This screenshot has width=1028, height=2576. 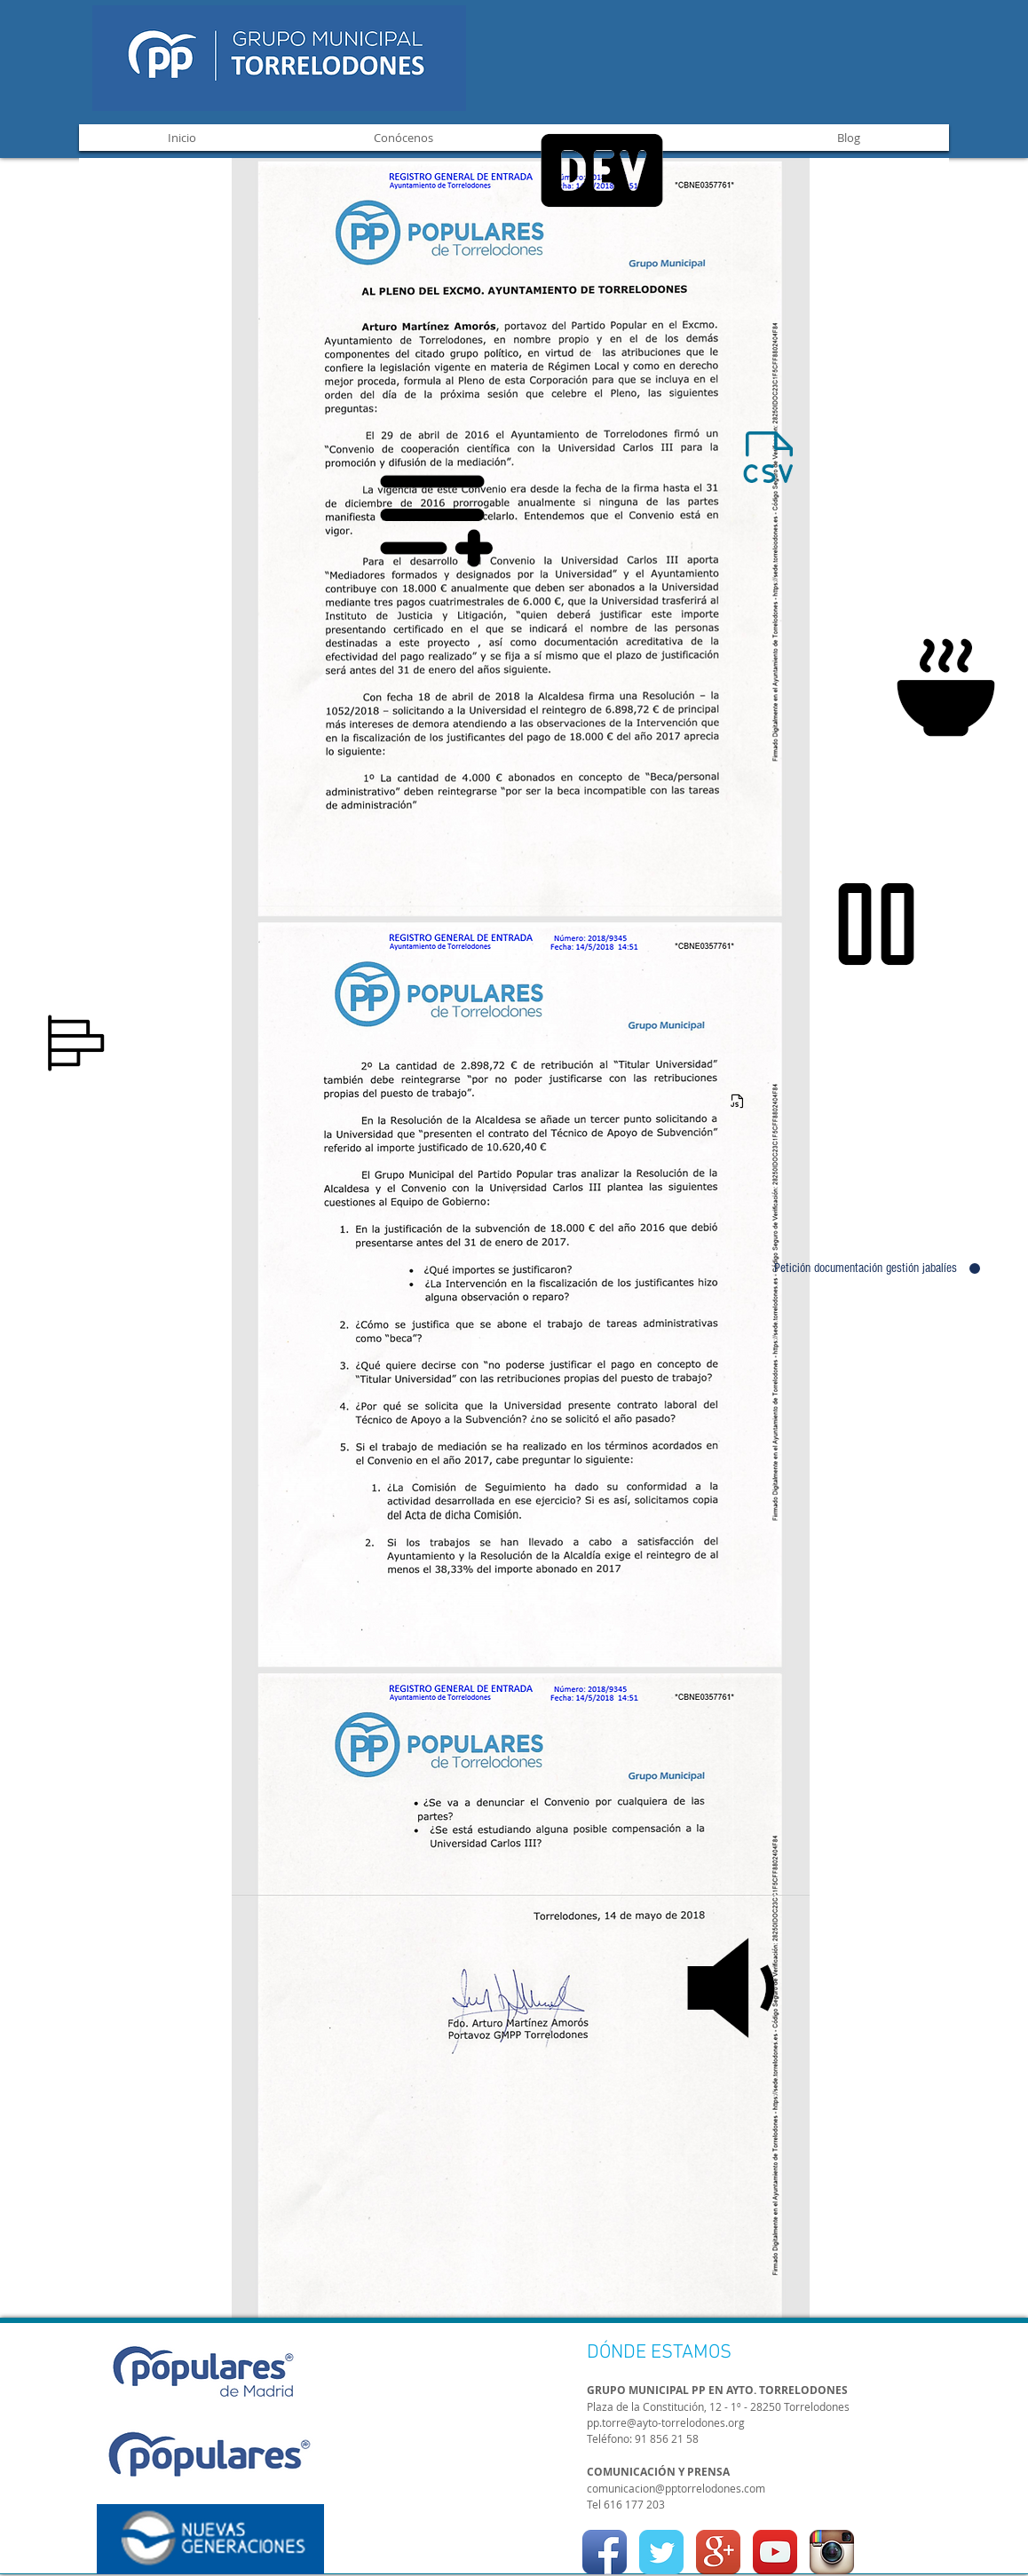 What do you see at coordinates (769, 459) in the screenshot?
I see `open or view a CSV file` at bounding box center [769, 459].